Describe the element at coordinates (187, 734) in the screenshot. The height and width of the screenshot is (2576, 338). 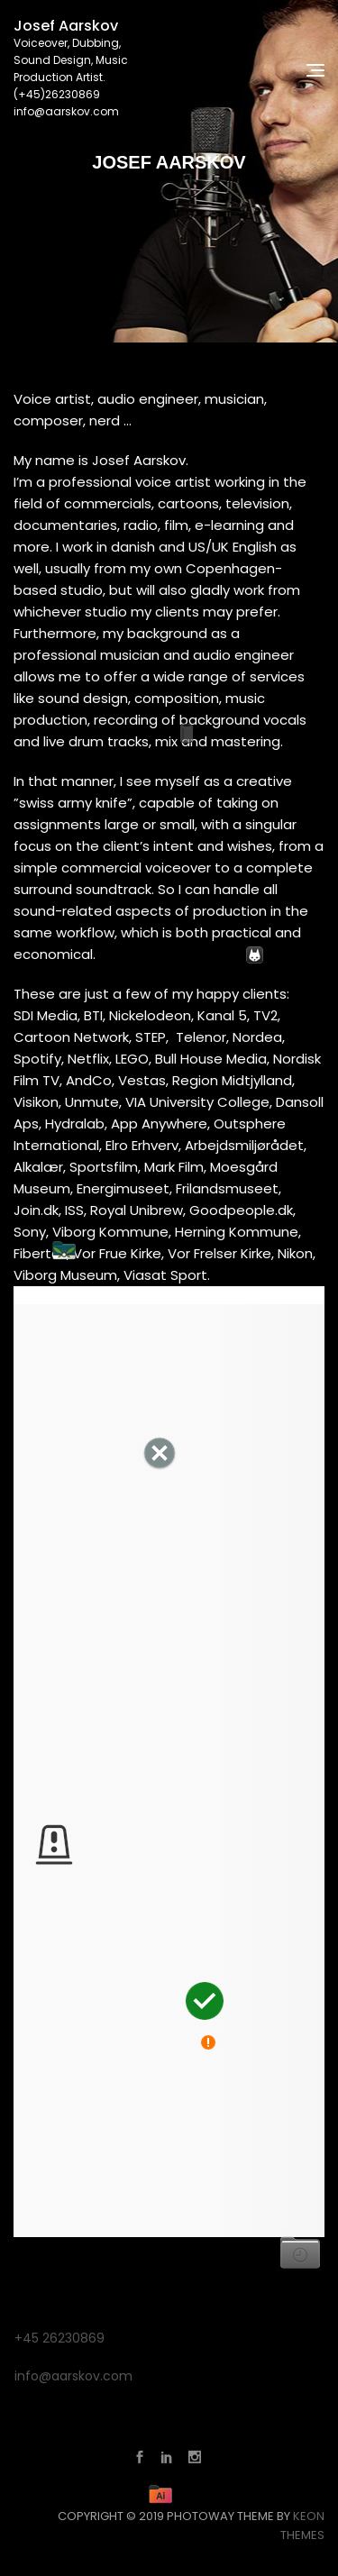
I see `mac pro (cylinder model) in finder sidebar` at that location.